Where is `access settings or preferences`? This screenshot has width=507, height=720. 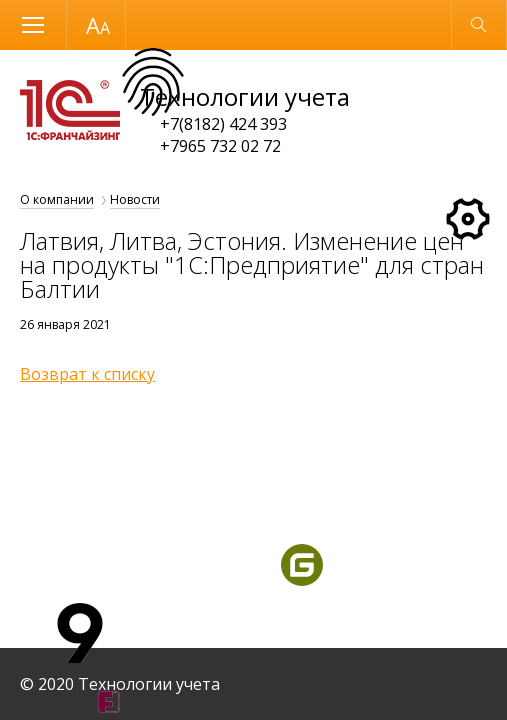 access settings or preferences is located at coordinates (468, 219).